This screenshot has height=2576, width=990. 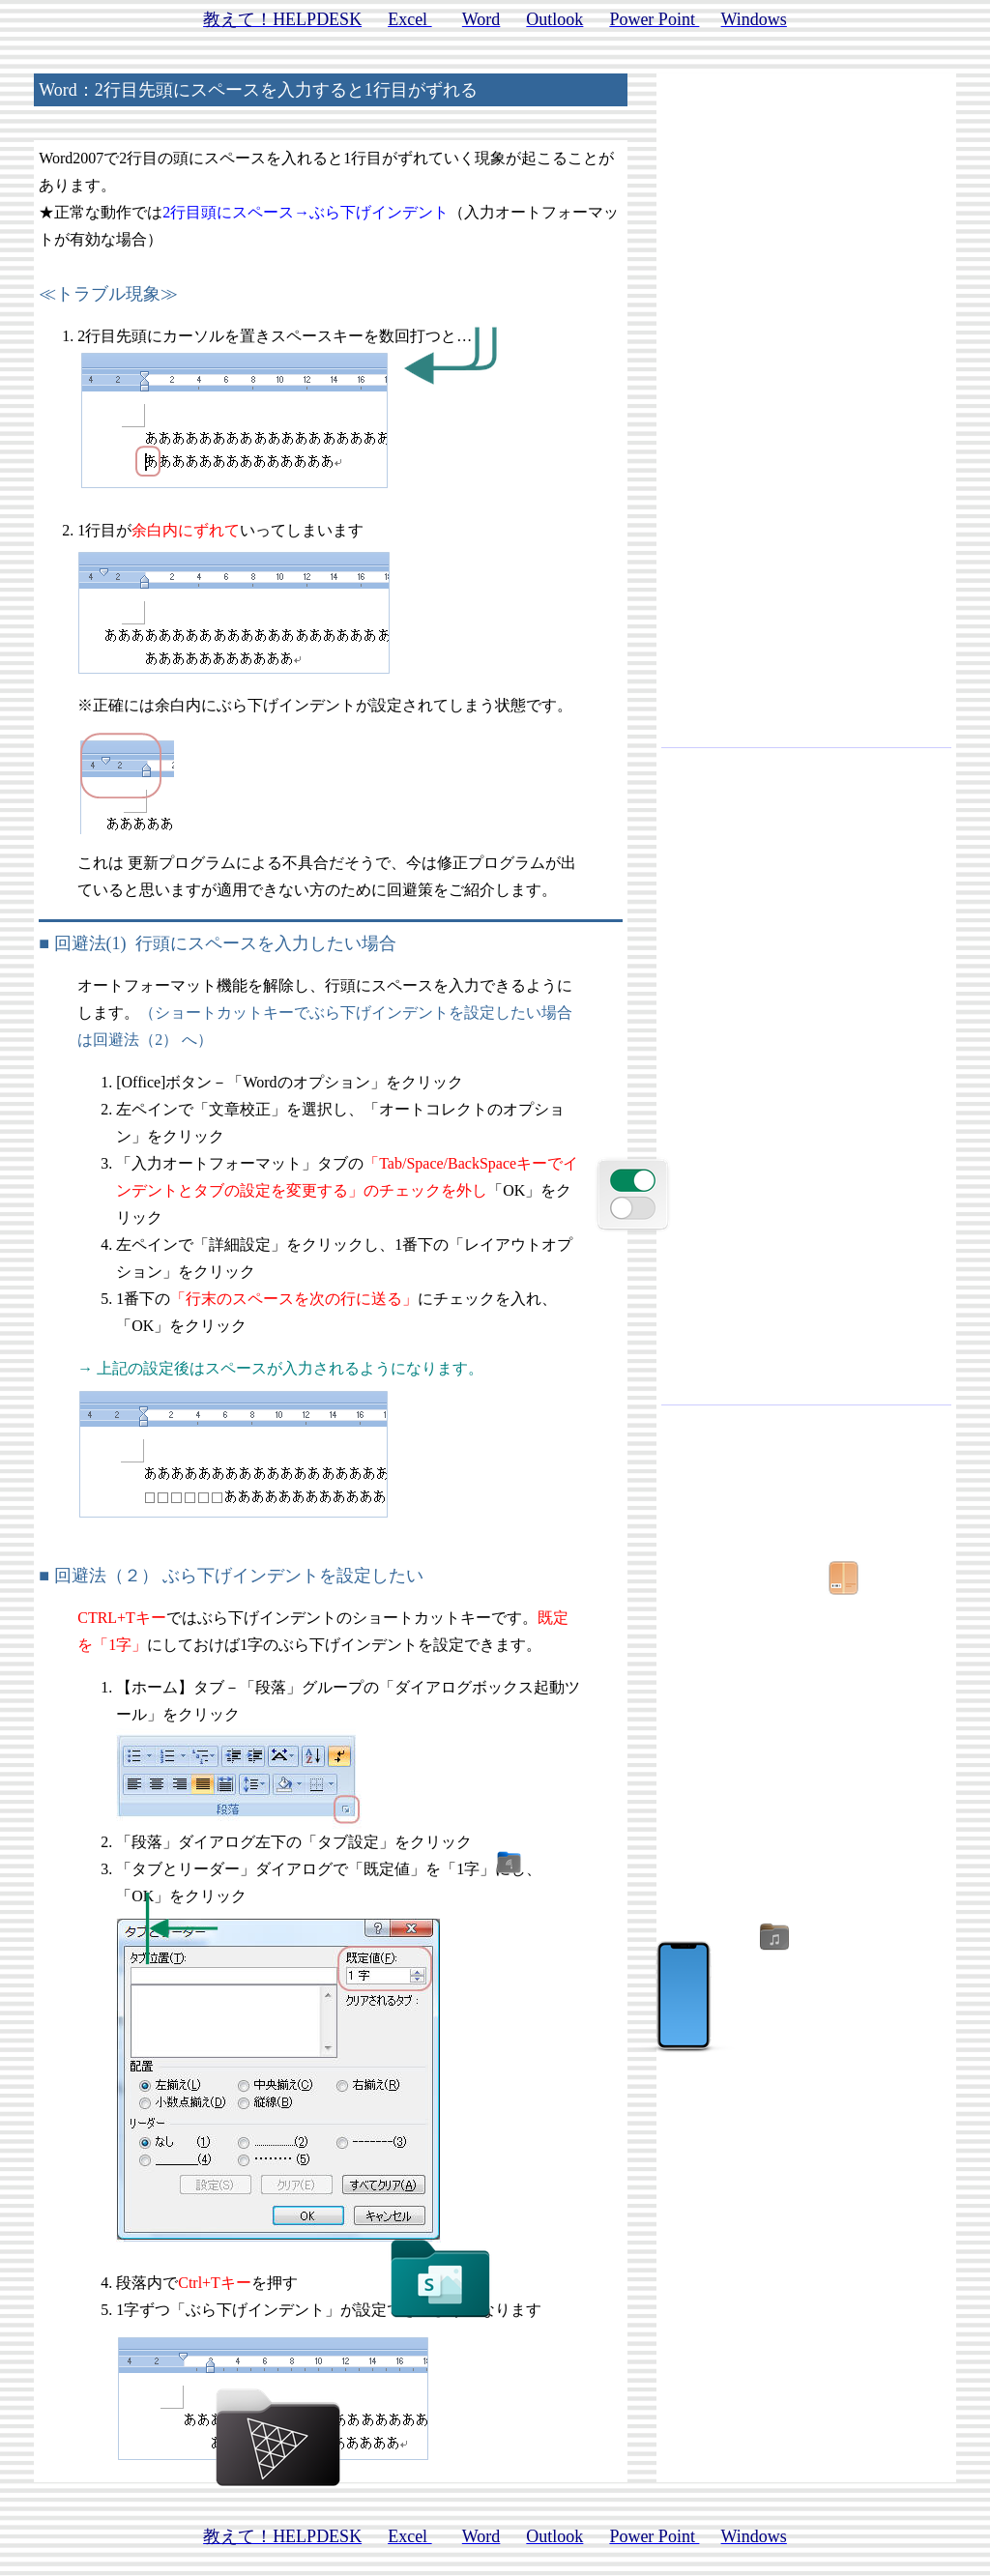 I want to click on go to the first item in a list or sequence, so click(x=182, y=1928).